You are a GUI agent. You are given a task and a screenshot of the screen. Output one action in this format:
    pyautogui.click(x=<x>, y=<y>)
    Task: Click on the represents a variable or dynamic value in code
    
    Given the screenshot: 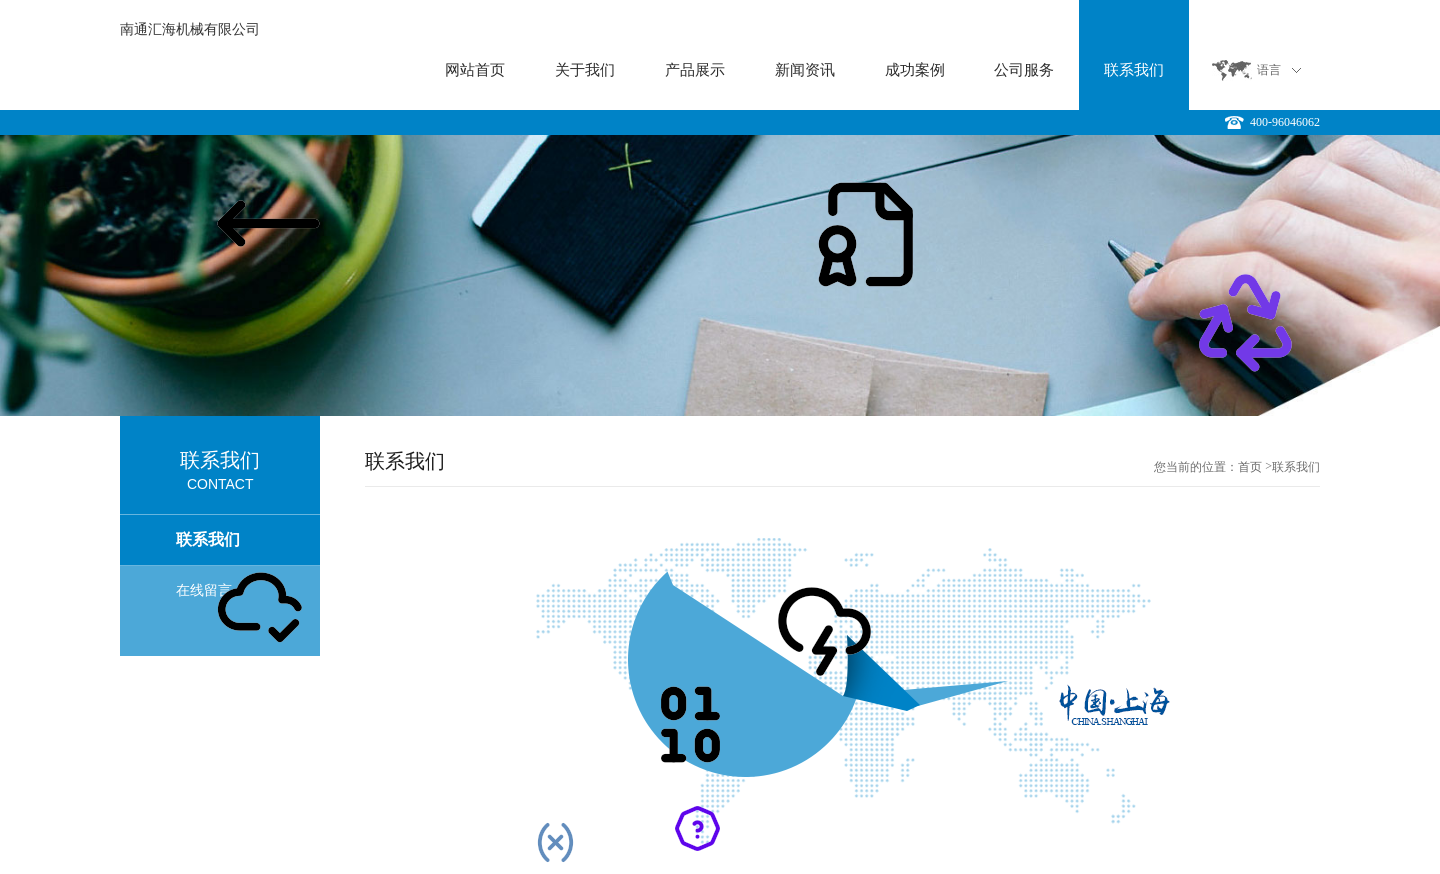 What is the action you would take?
    pyautogui.click(x=555, y=842)
    